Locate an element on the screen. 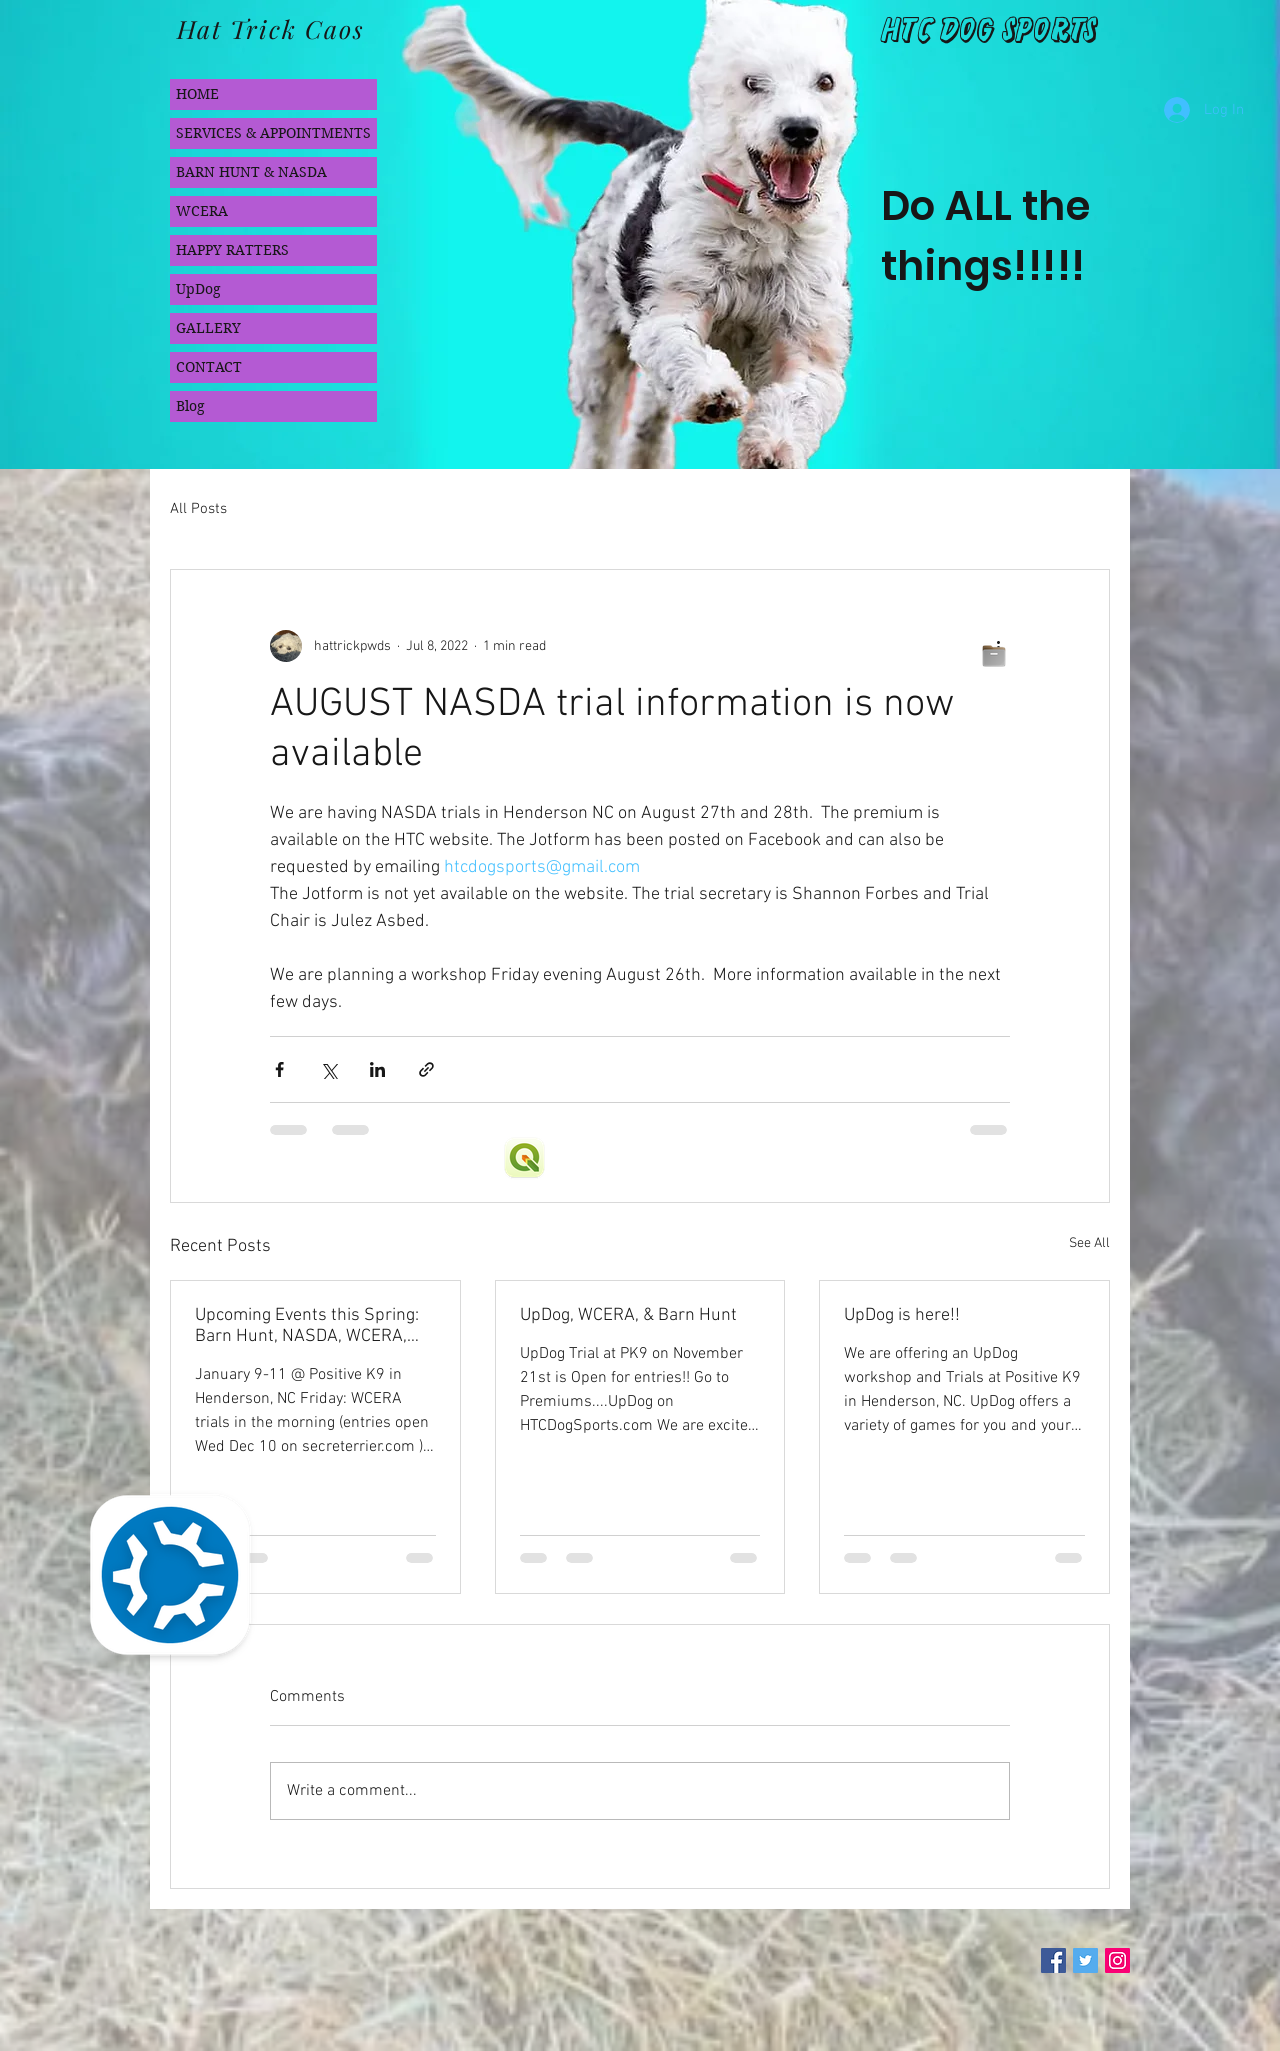 This screenshot has height=2051, width=1280. open qgis geographic information system application is located at coordinates (524, 1157).